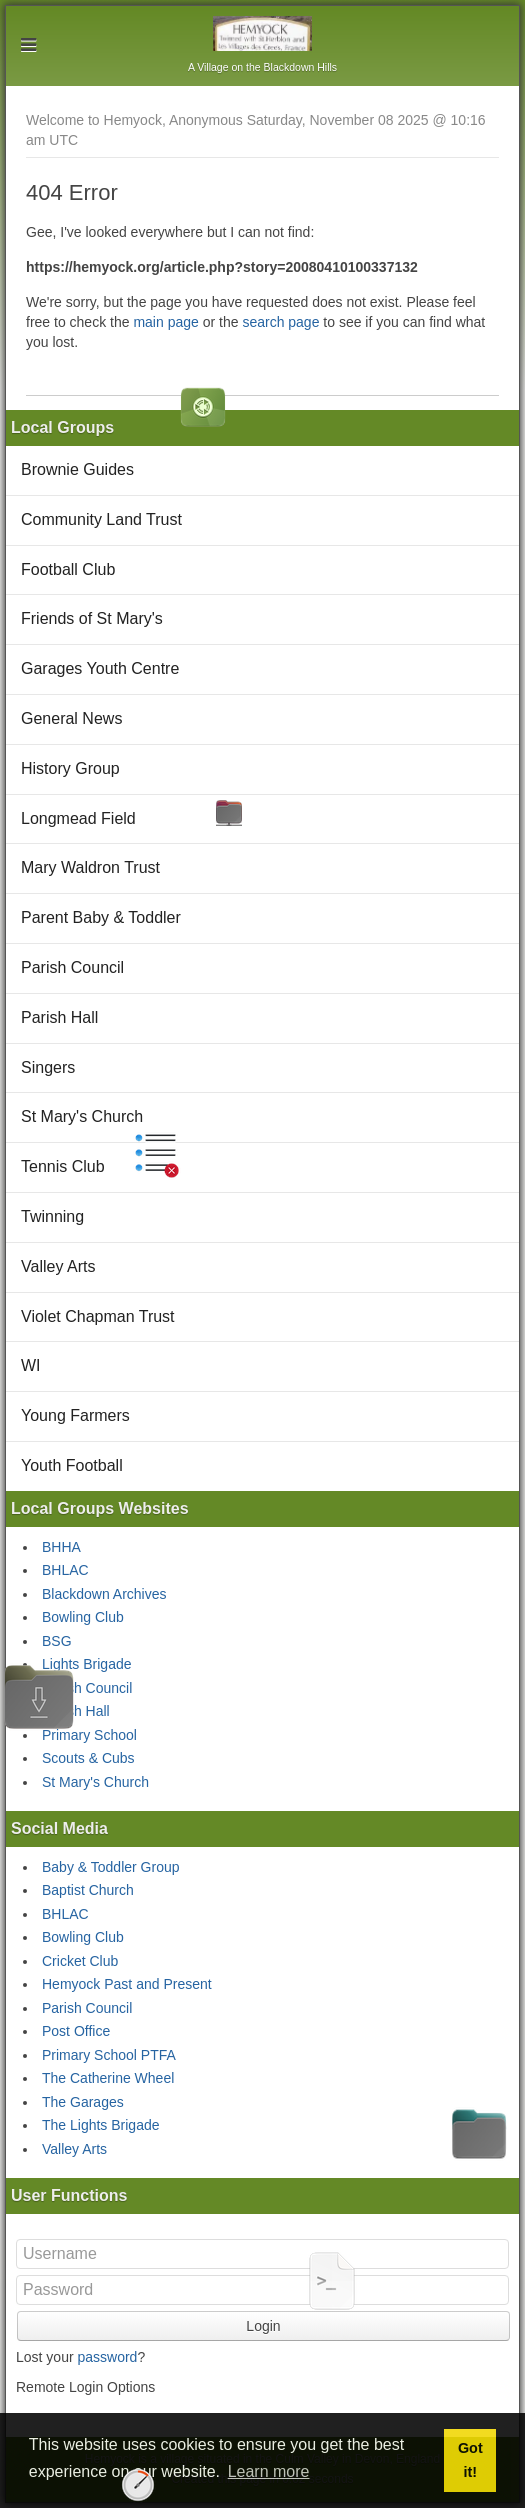  Describe the element at coordinates (479, 2134) in the screenshot. I see `open folder to view contents` at that location.